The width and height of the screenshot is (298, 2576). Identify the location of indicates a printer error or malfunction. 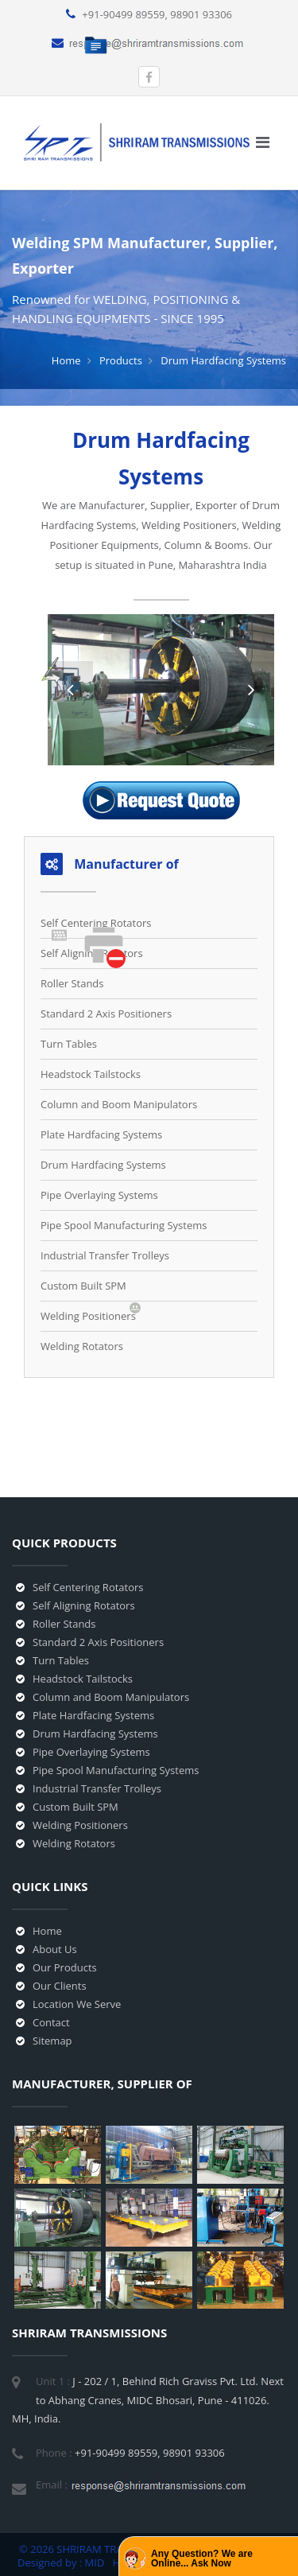
(103, 946).